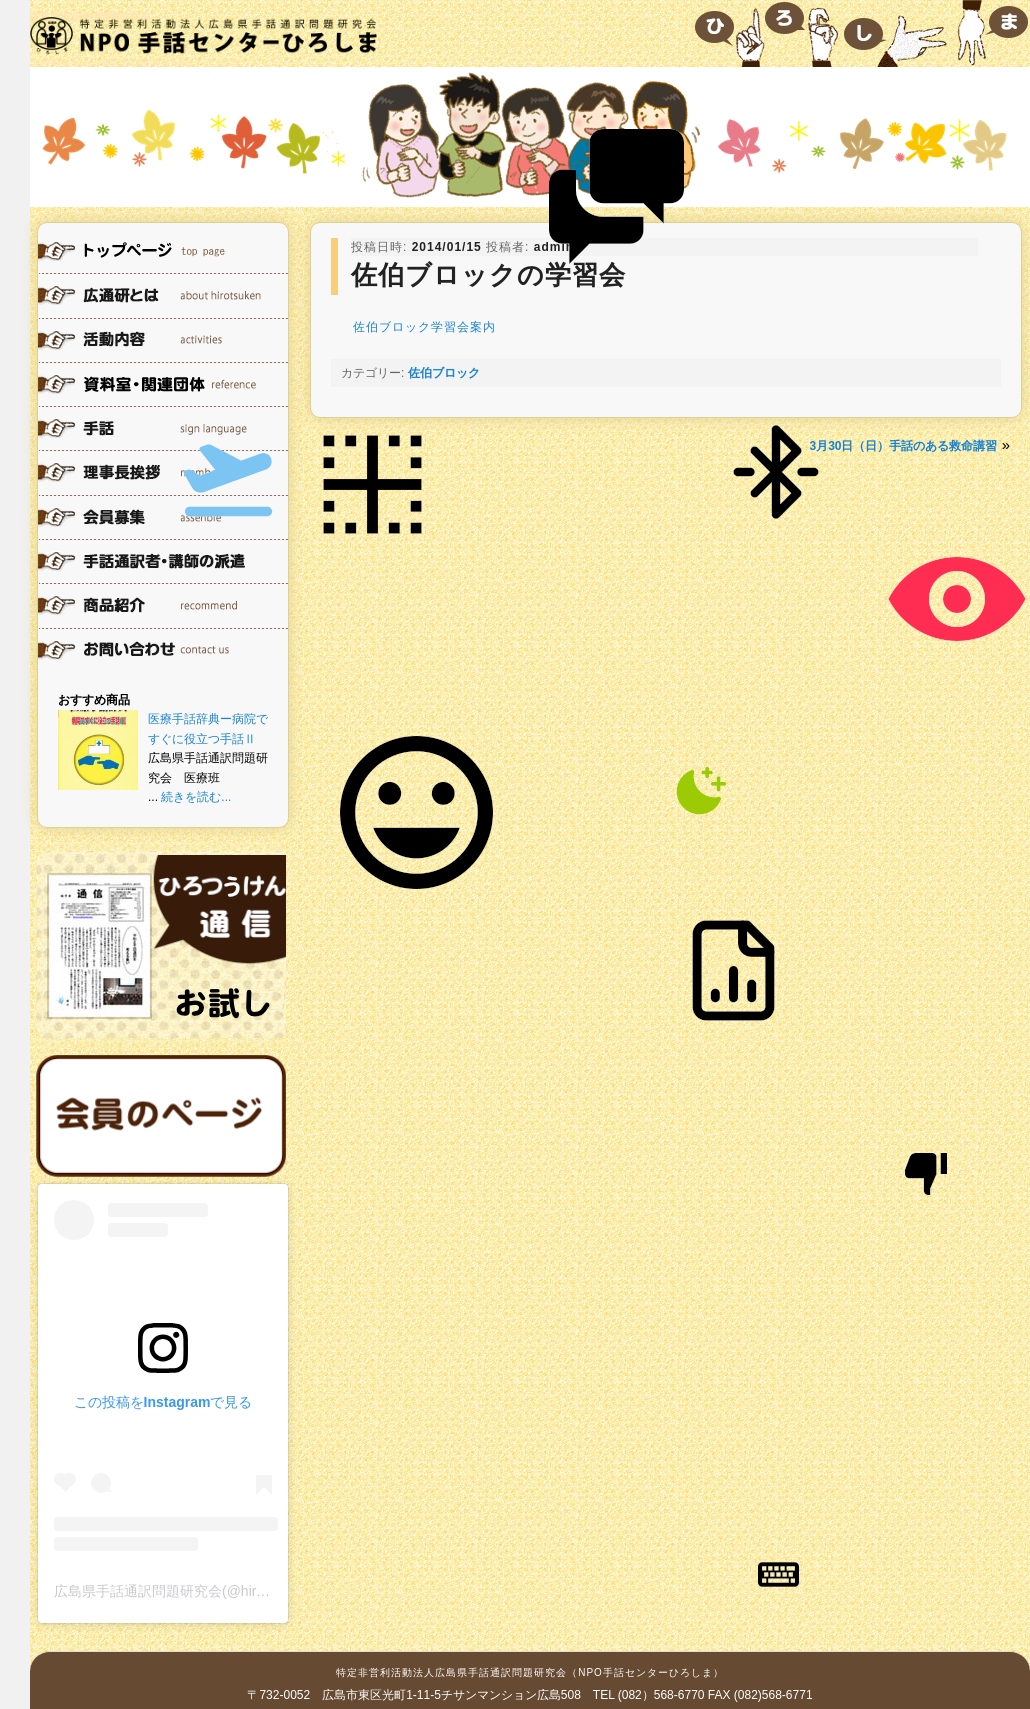  I want to click on open the on-screen keyboard, so click(778, 1574).